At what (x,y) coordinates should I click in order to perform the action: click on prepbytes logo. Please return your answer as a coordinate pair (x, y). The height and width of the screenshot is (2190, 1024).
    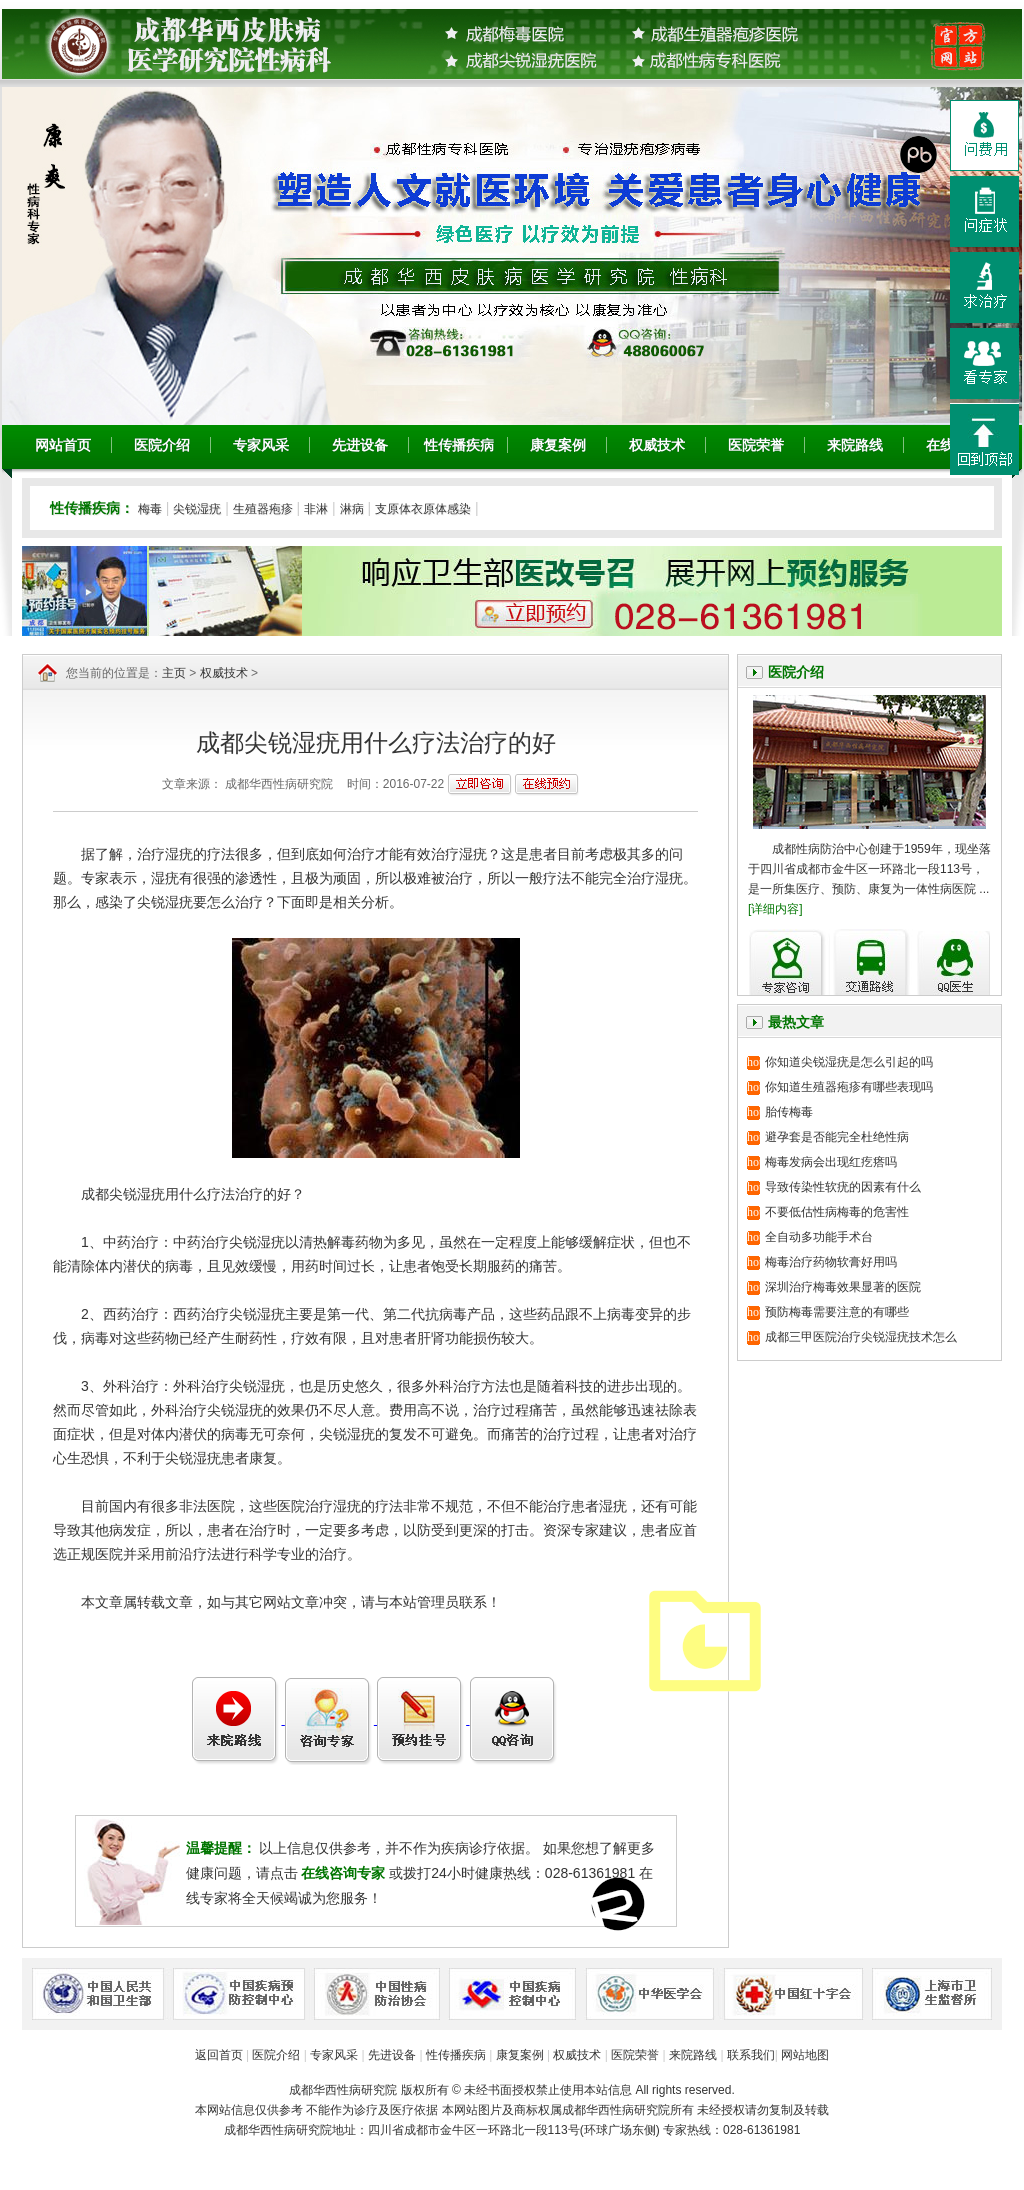
    Looking at the image, I should click on (918, 154).